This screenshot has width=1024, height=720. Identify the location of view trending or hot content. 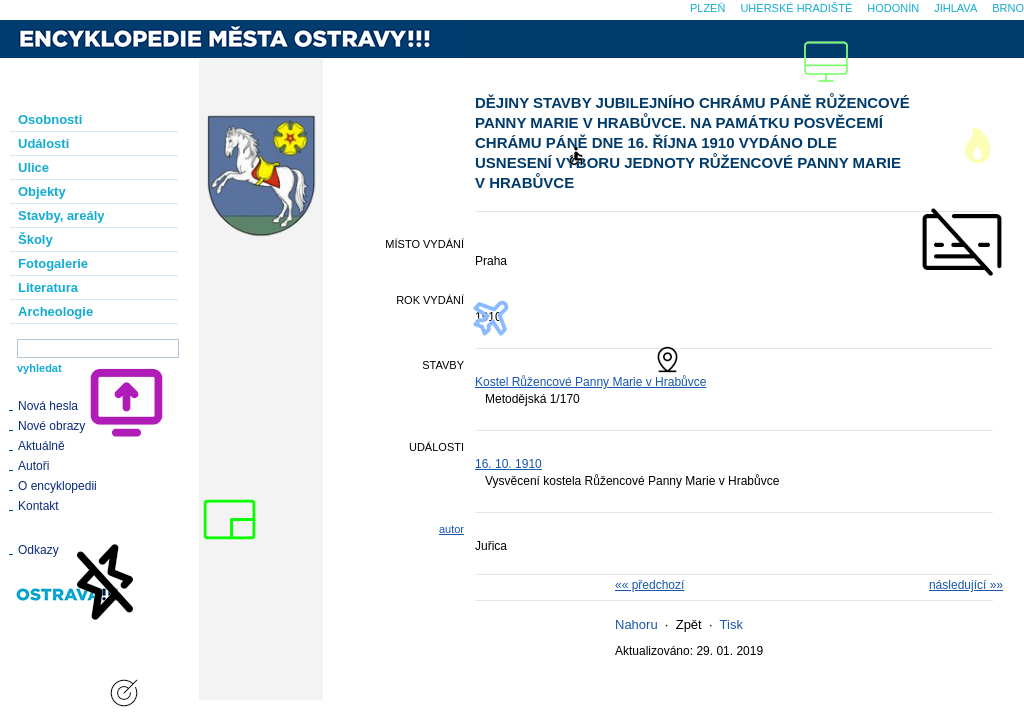
(977, 145).